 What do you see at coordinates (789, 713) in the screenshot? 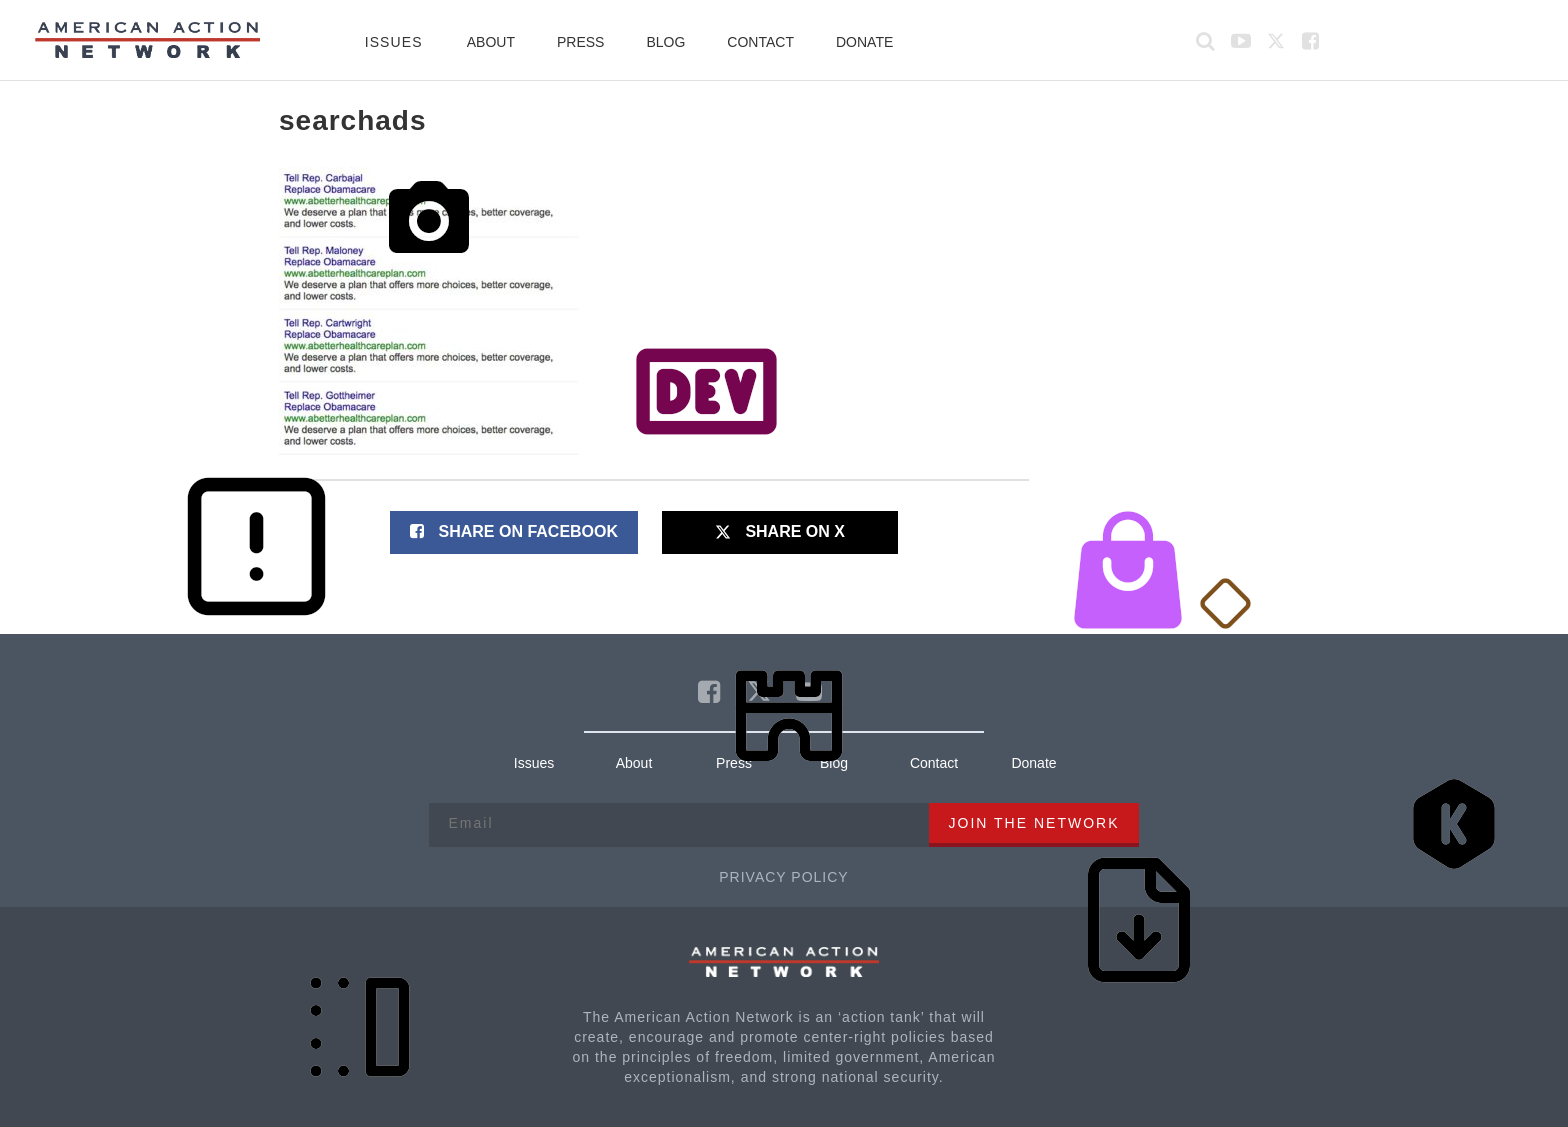
I see `access castle or fortress-themed content` at bounding box center [789, 713].